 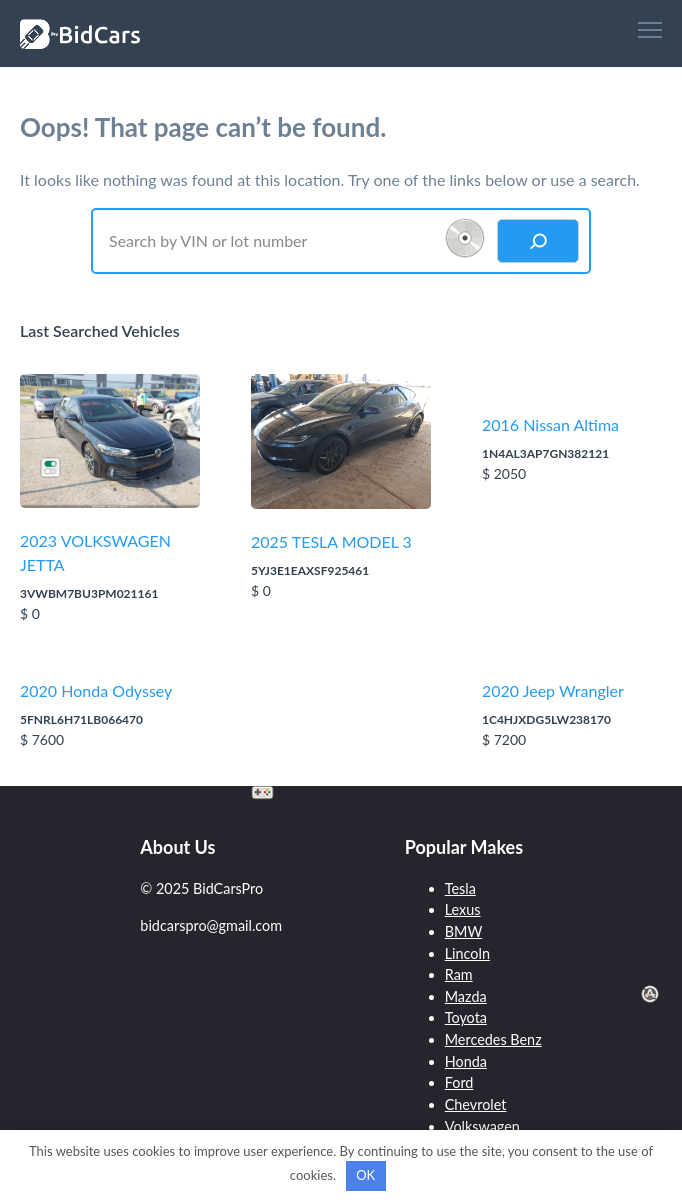 I want to click on game controller input device detected, so click(x=262, y=792).